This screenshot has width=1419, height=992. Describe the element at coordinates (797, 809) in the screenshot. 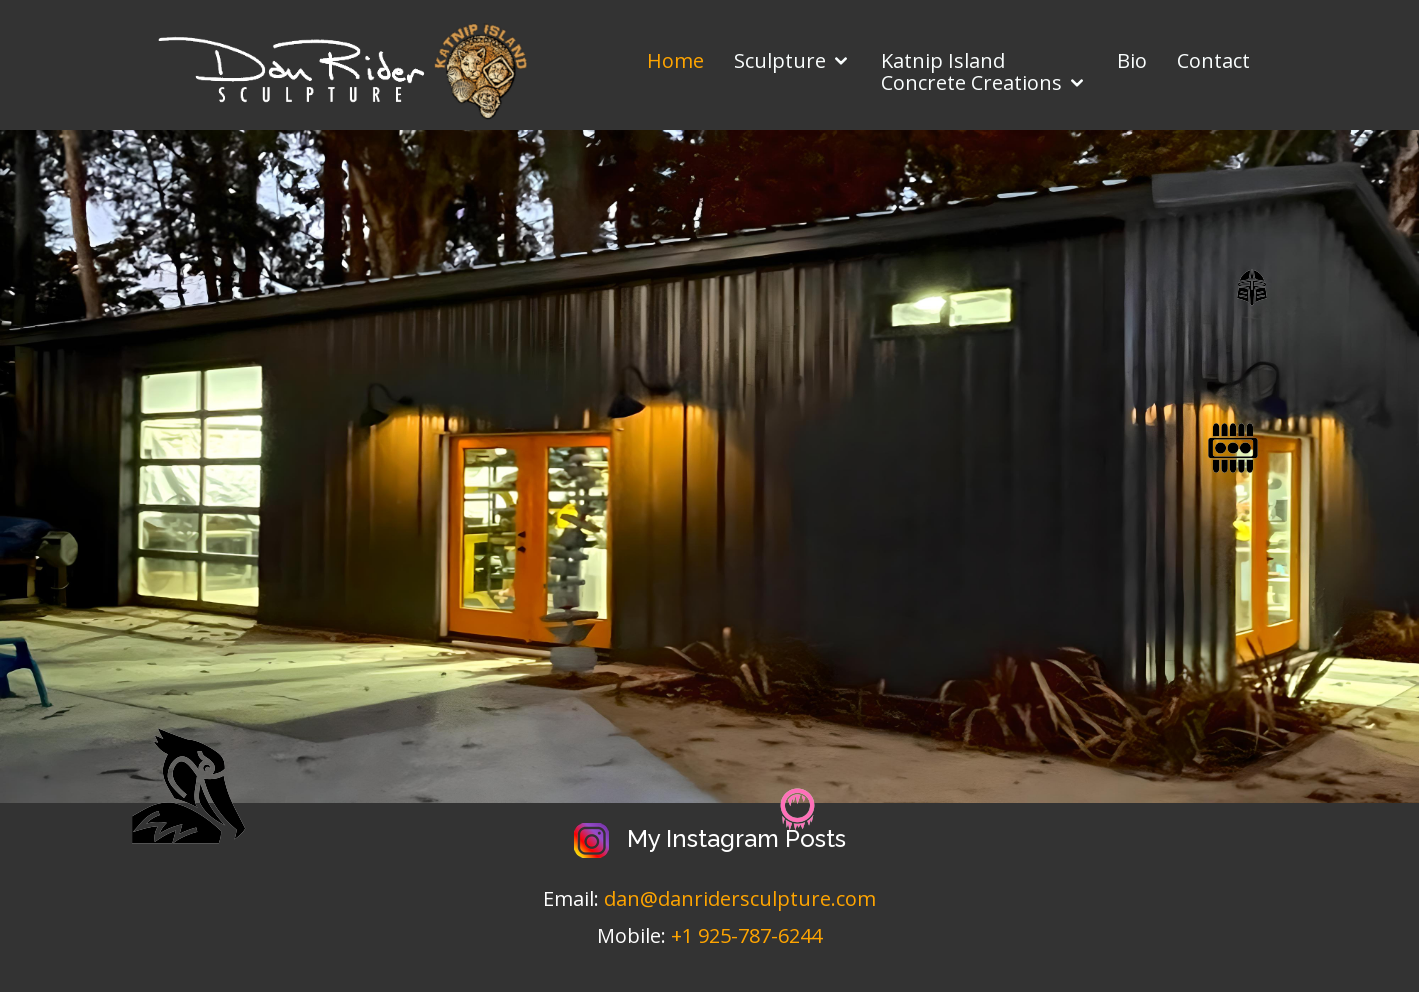

I see `equip a frost ring item` at that location.